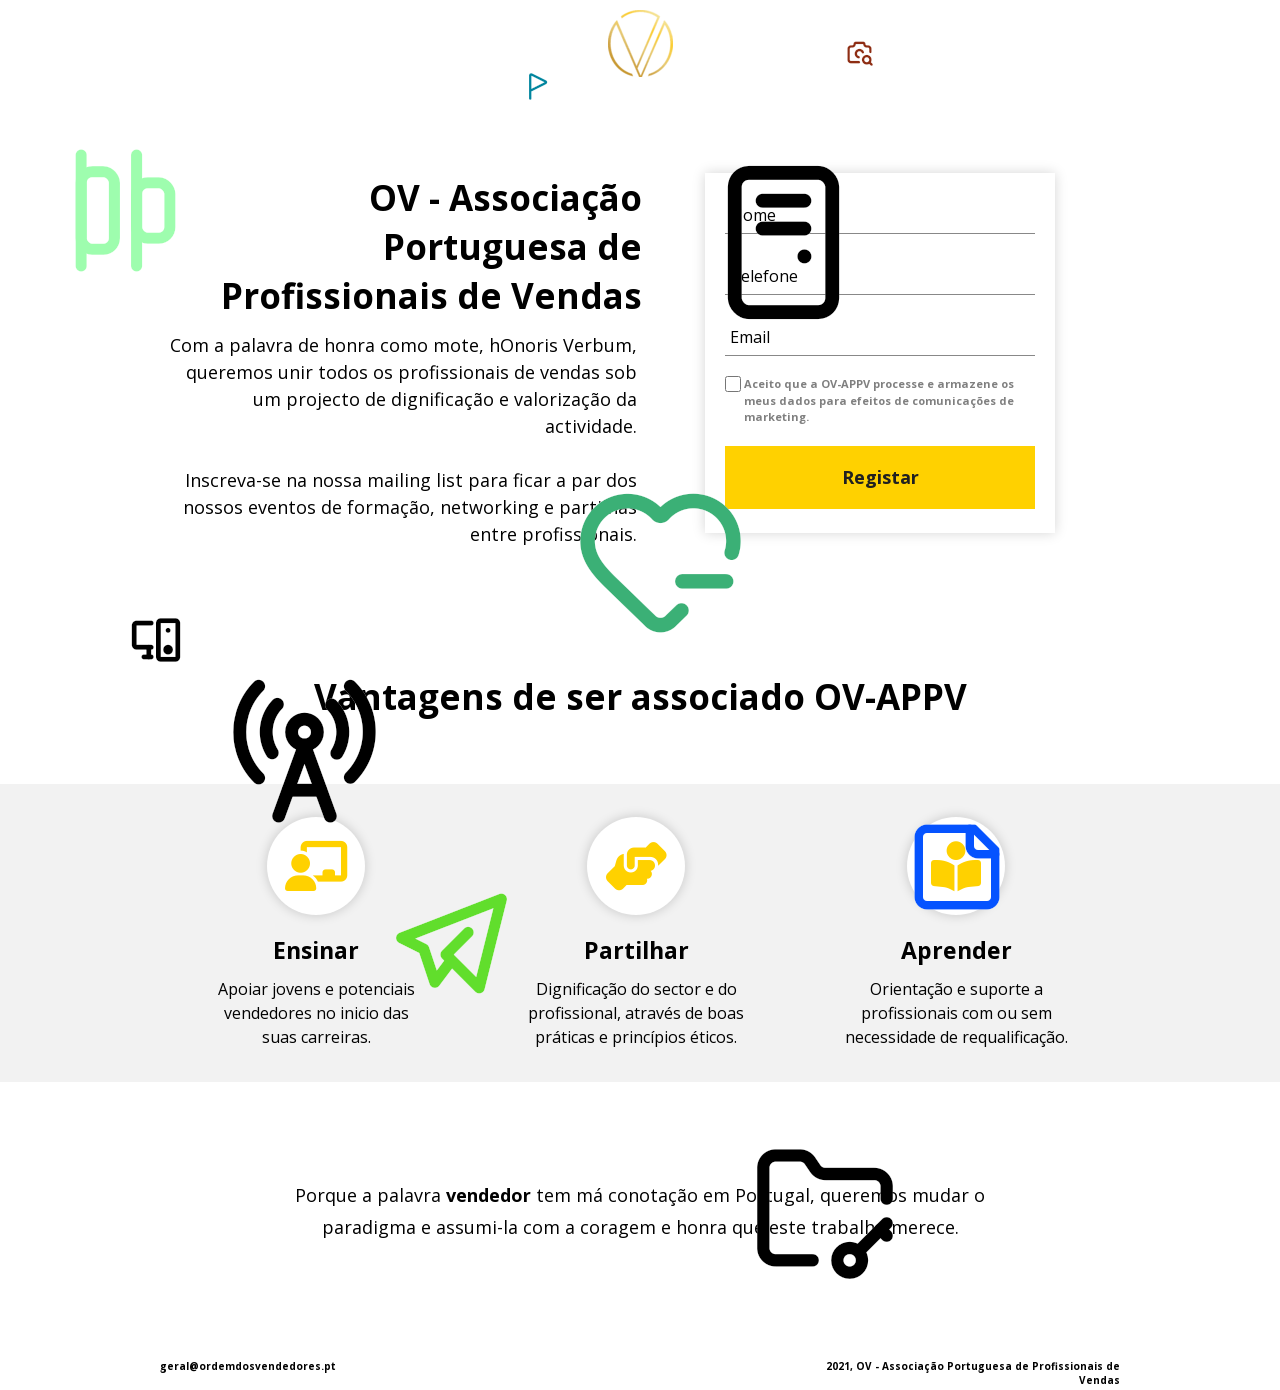 The width and height of the screenshot is (1280, 1390). What do you see at coordinates (825, 1211) in the screenshot?
I see `access encrypted or password-protected folder` at bounding box center [825, 1211].